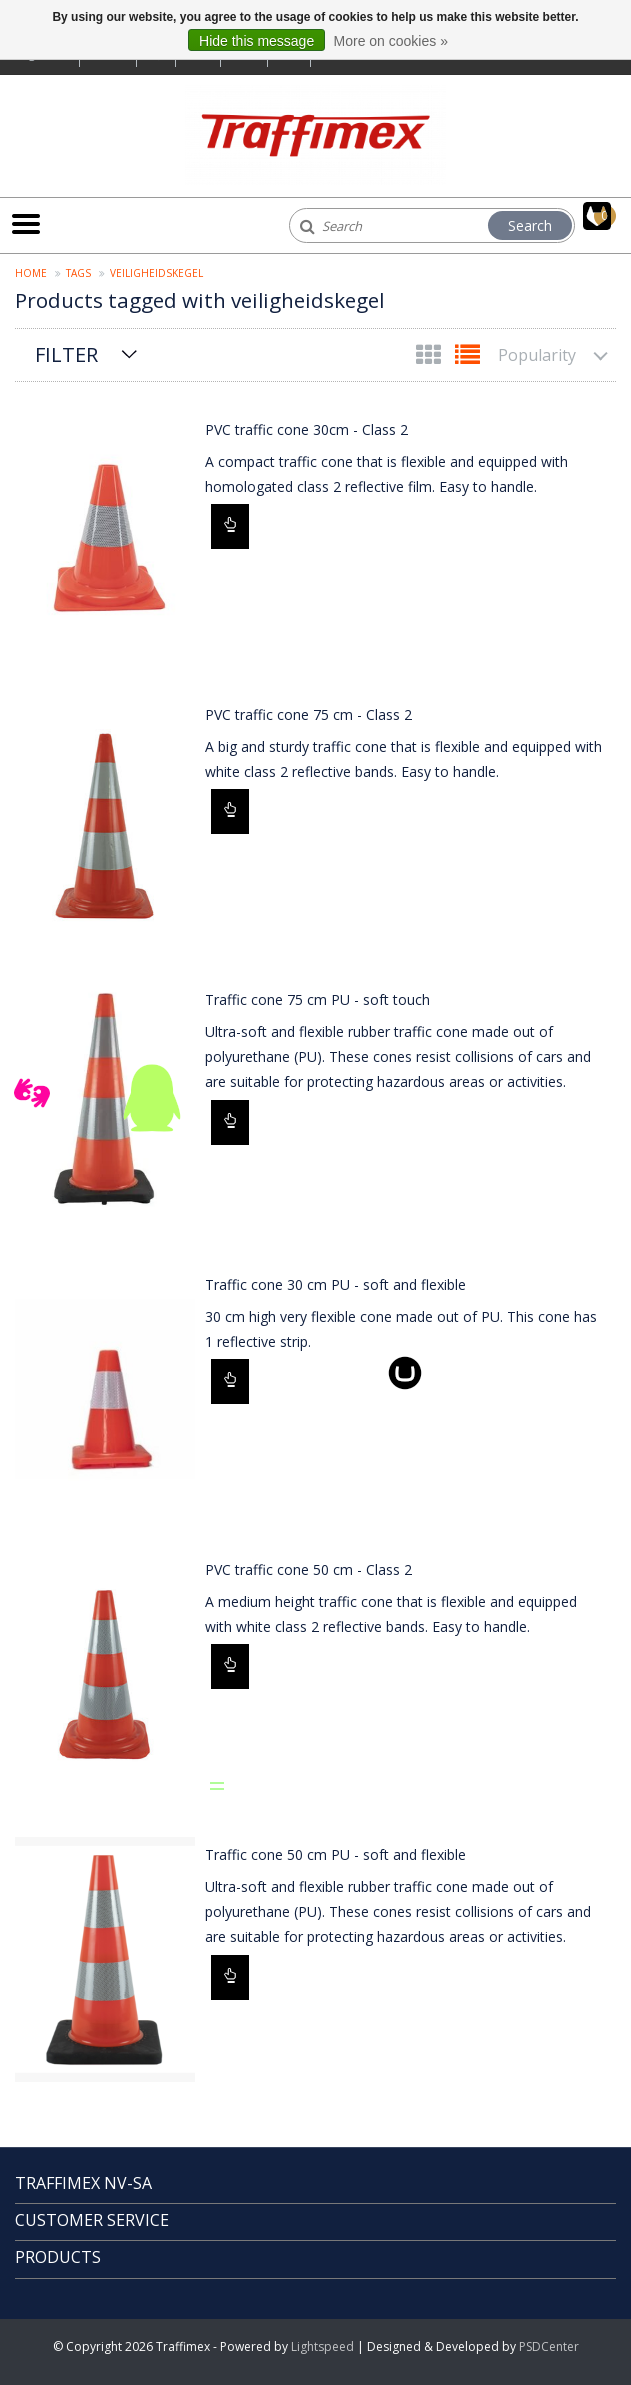  I want to click on open GitLab repository, so click(597, 216).